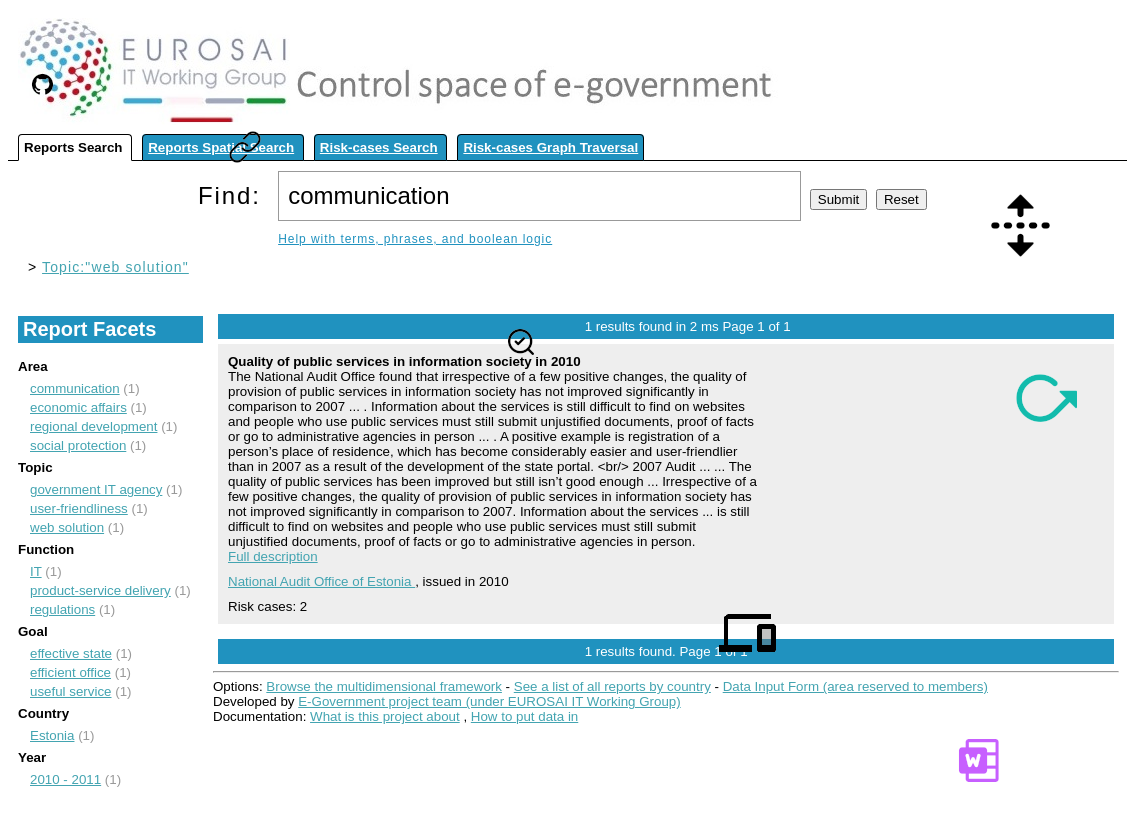 The height and width of the screenshot is (824, 1127). Describe the element at coordinates (747, 633) in the screenshot. I see `connect your phone to another device` at that location.